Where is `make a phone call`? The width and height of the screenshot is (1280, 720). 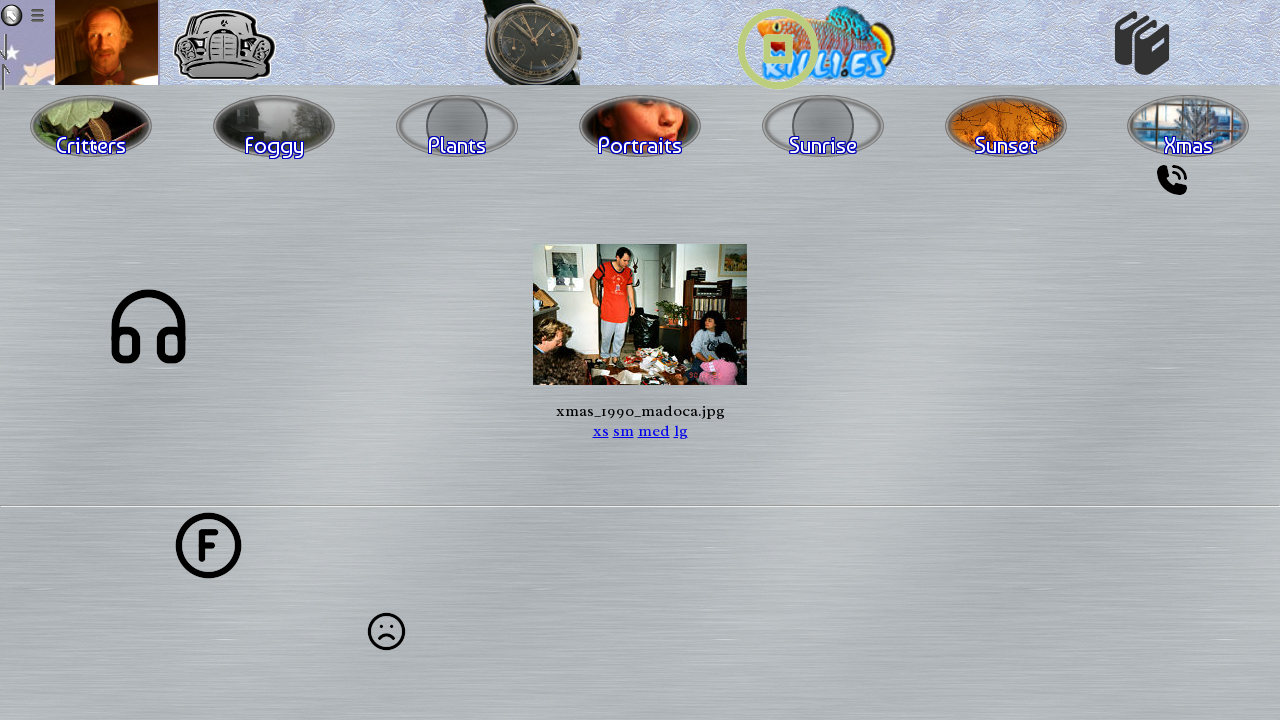 make a phone call is located at coordinates (1172, 180).